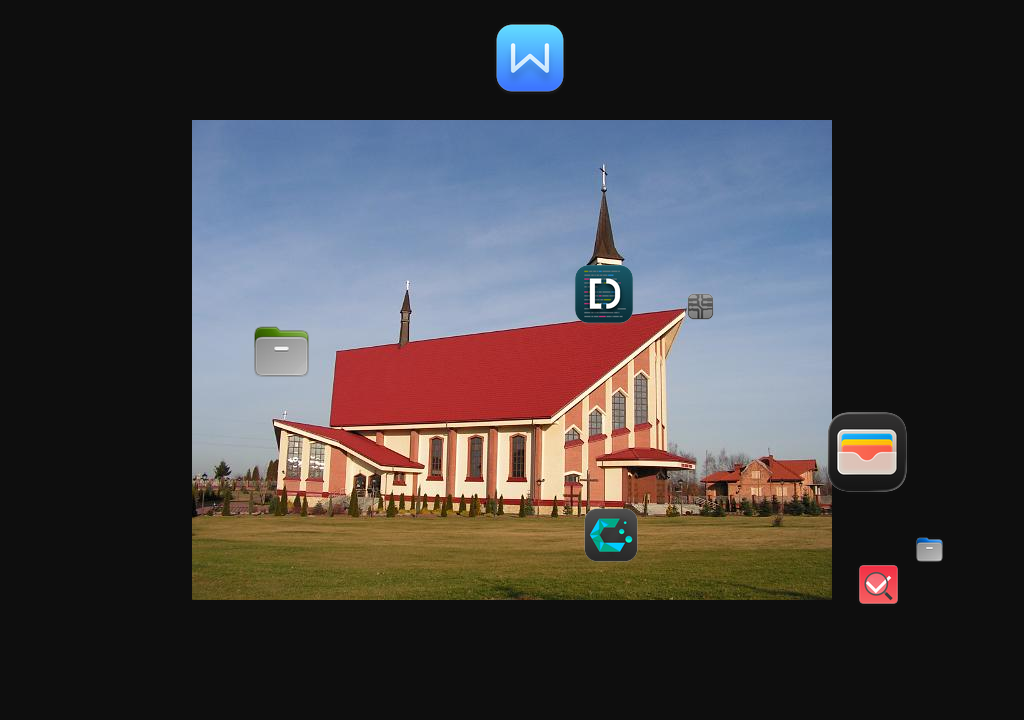 The width and height of the screenshot is (1024, 720). What do you see at coordinates (867, 452) in the screenshot?
I see `open kwallet password manager` at bounding box center [867, 452].